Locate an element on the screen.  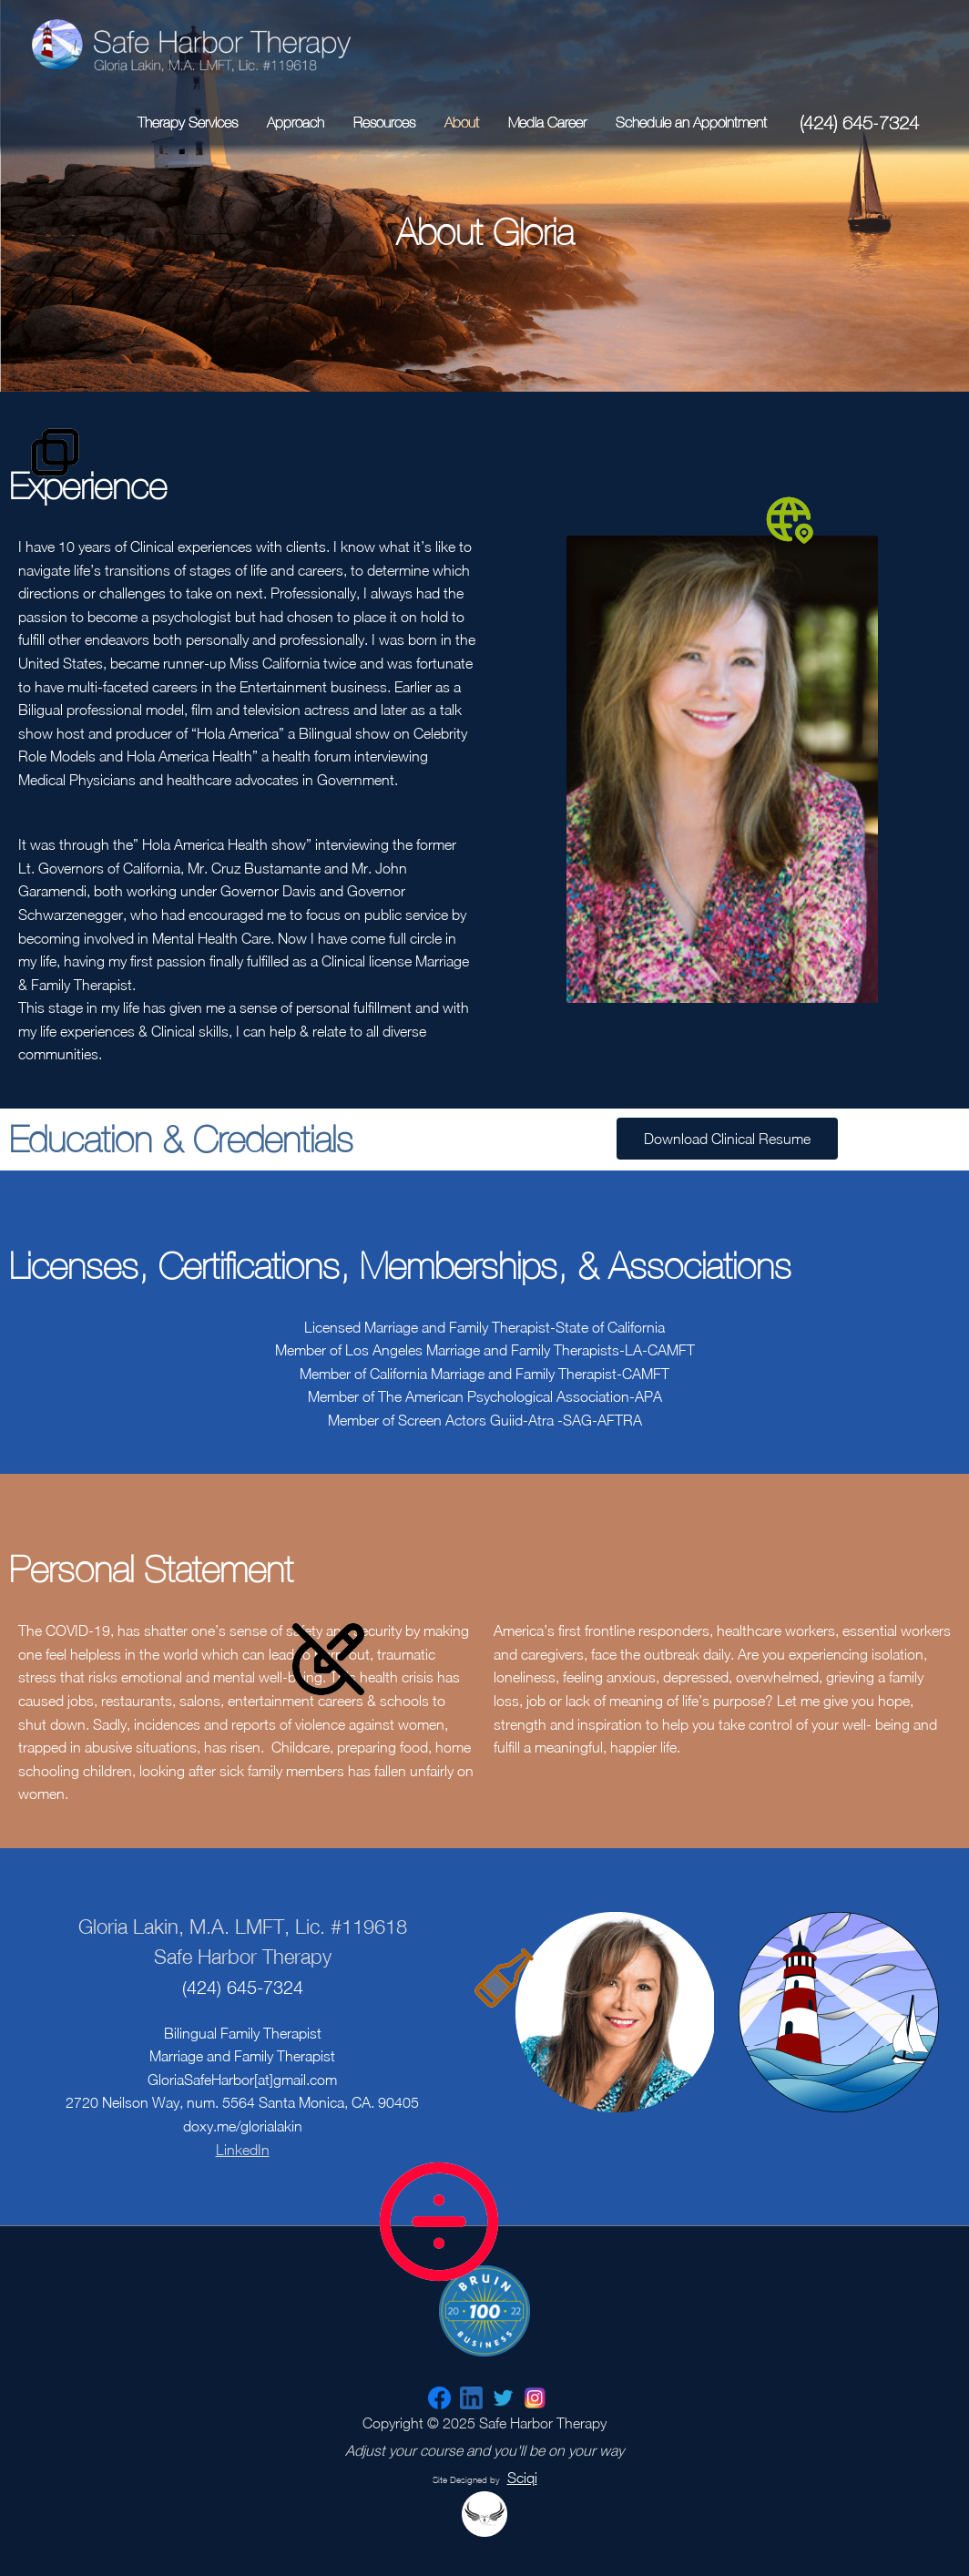
browse alcoholic beverage options is located at coordinates (503, 1978).